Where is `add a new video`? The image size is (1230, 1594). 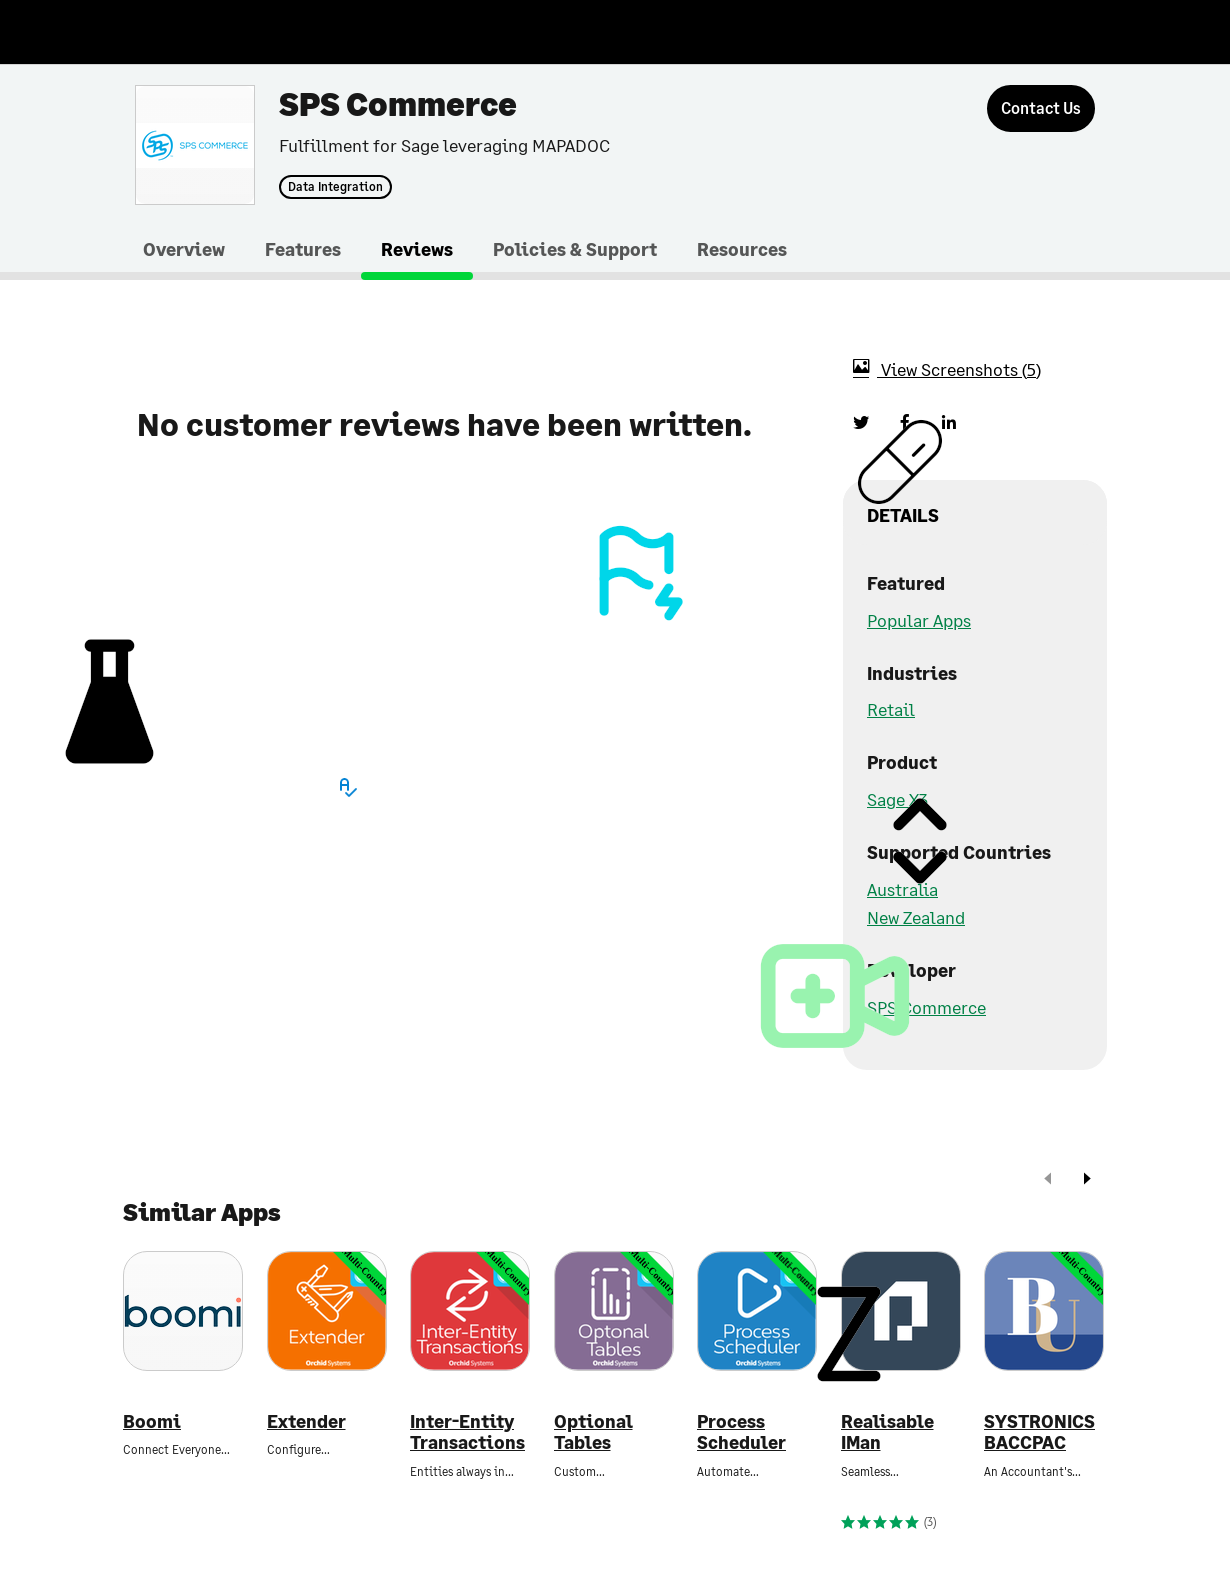
add a new video is located at coordinates (835, 996).